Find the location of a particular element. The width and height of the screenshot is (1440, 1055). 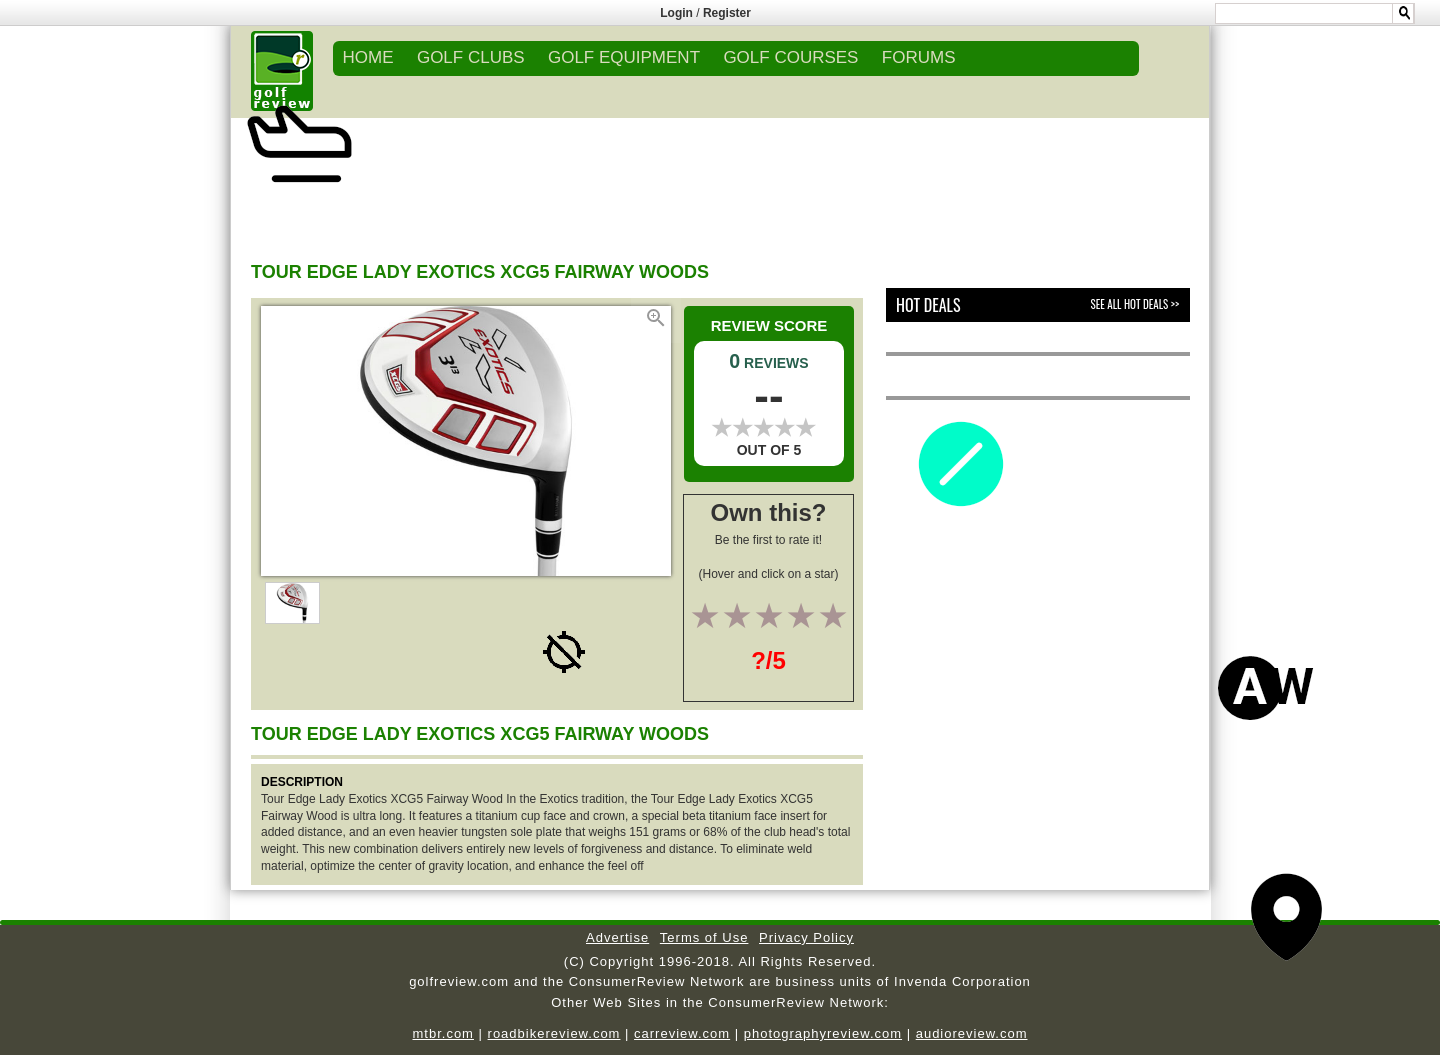

enable auto white balance is located at coordinates (1266, 688).